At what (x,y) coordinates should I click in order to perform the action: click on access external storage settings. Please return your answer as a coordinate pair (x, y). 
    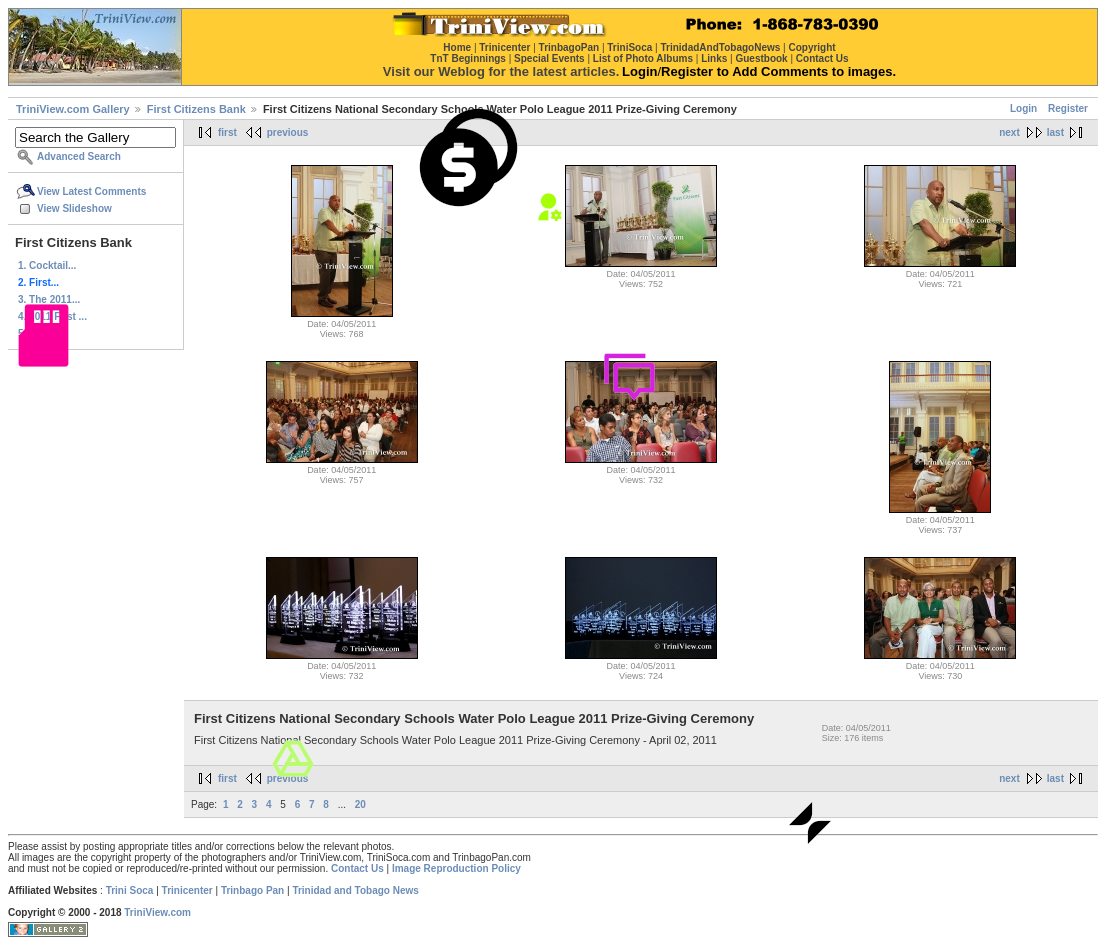
    Looking at the image, I should click on (43, 335).